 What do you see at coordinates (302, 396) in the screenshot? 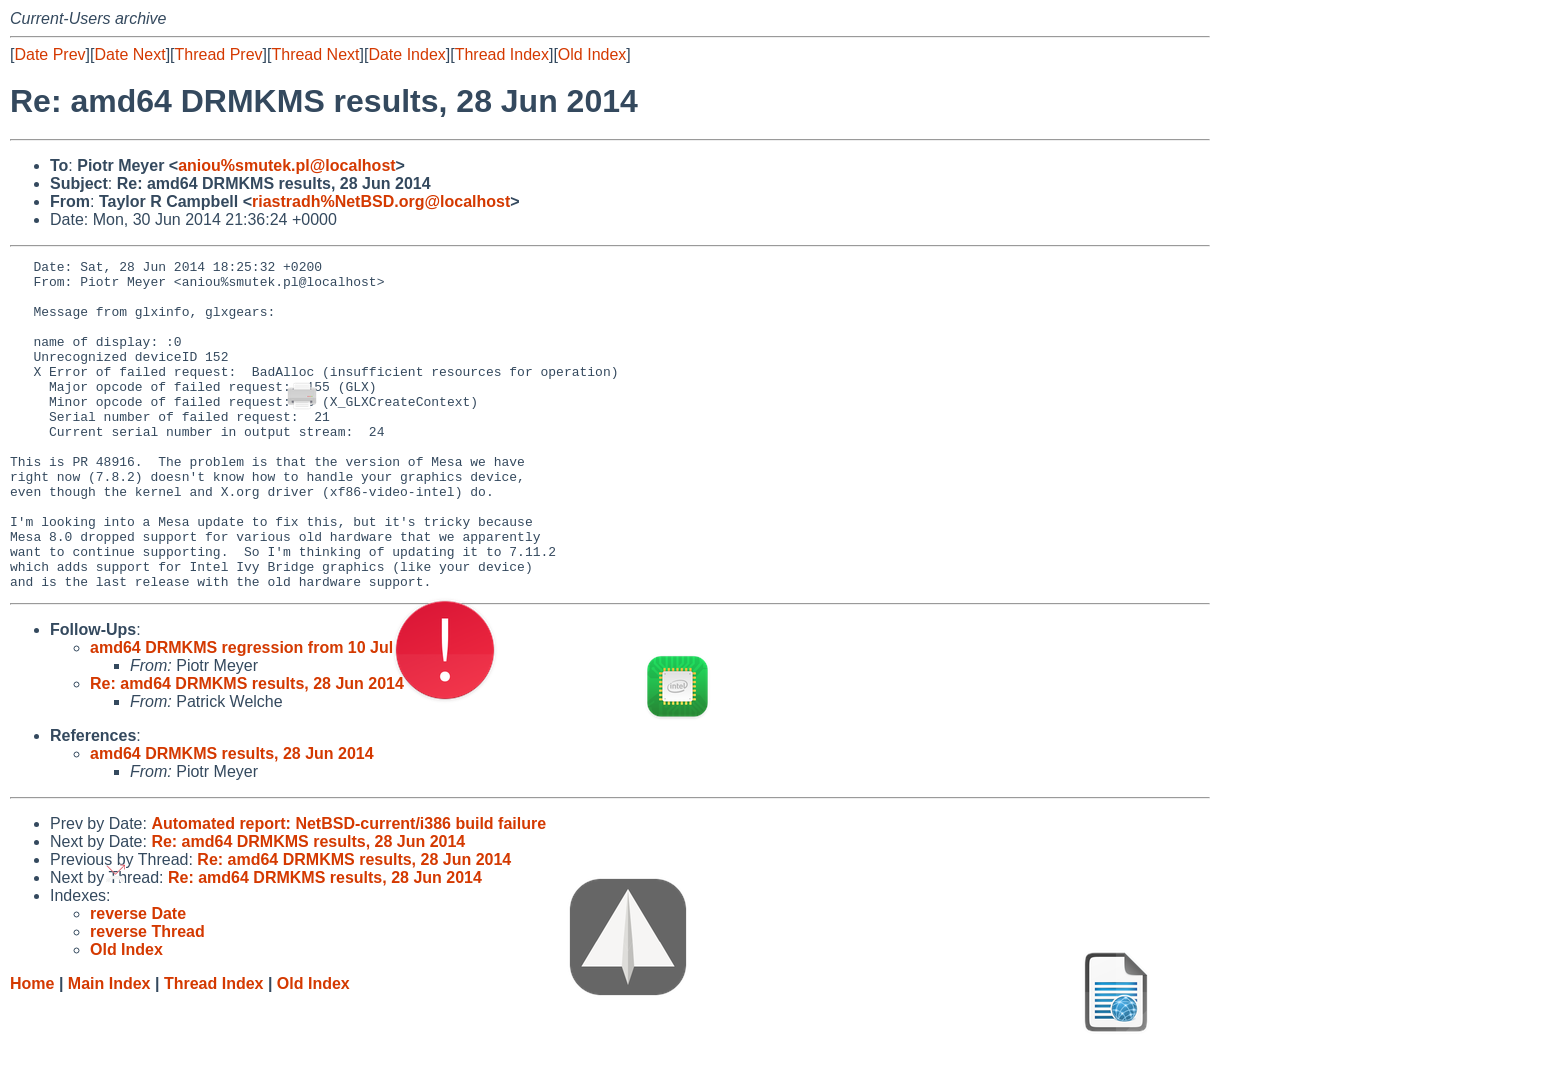
I see `access printer settings and options` at bounding box center [302, 396].